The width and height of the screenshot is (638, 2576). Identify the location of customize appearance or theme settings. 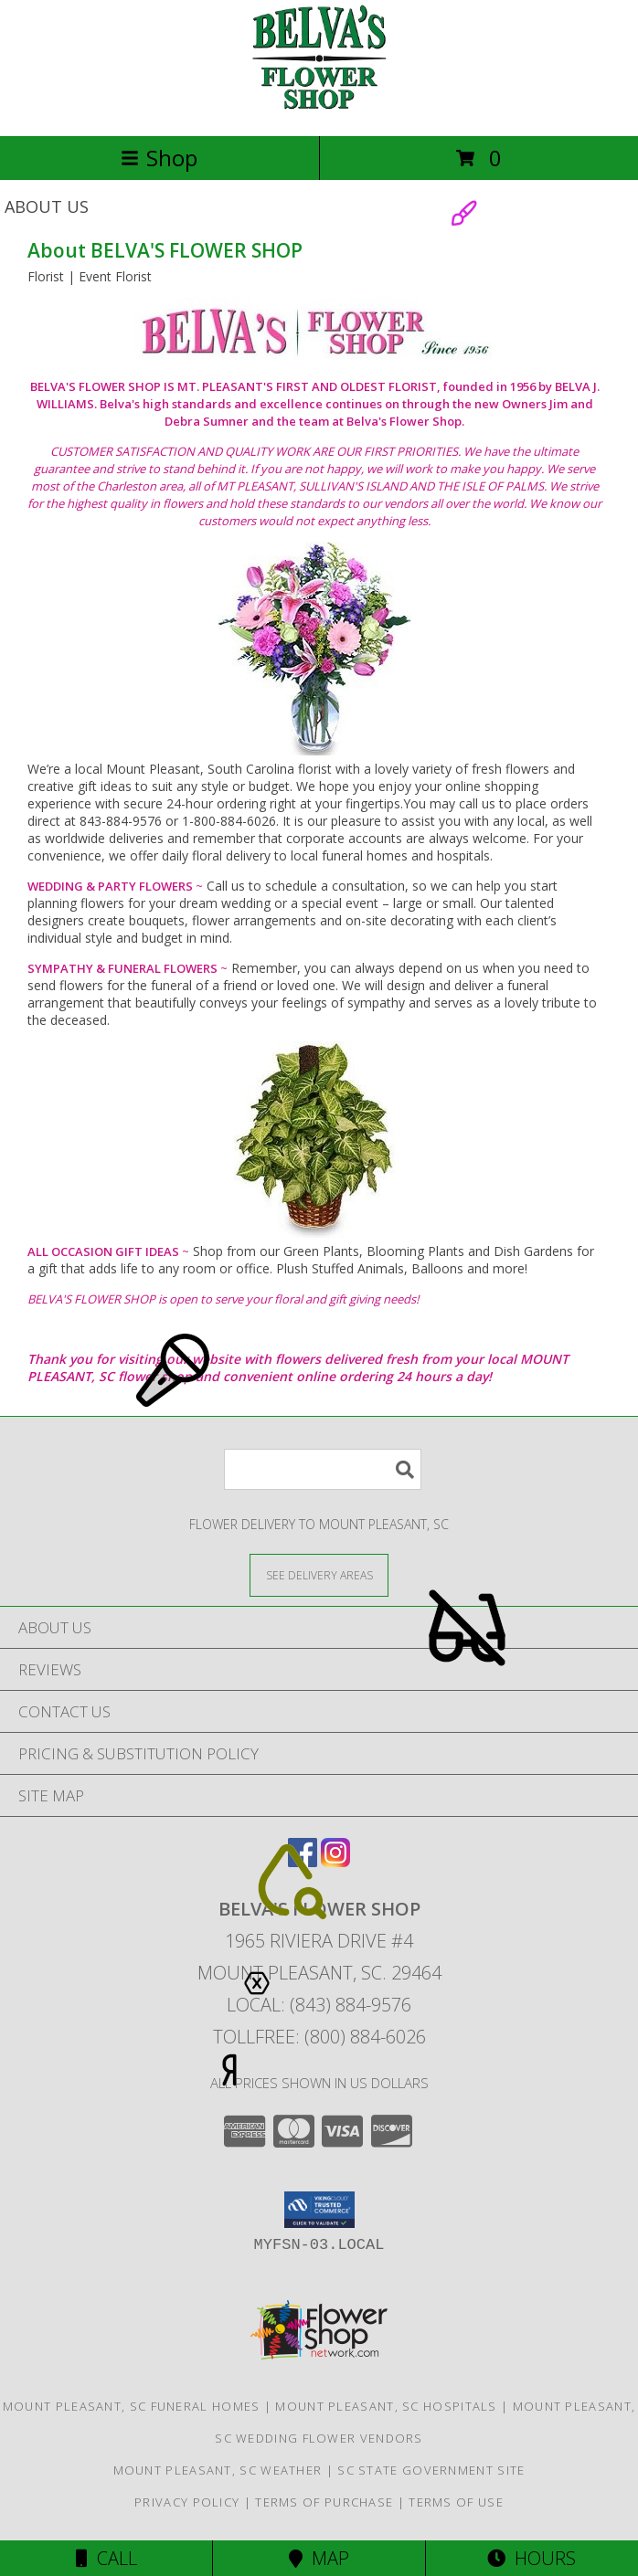
(464, 213).